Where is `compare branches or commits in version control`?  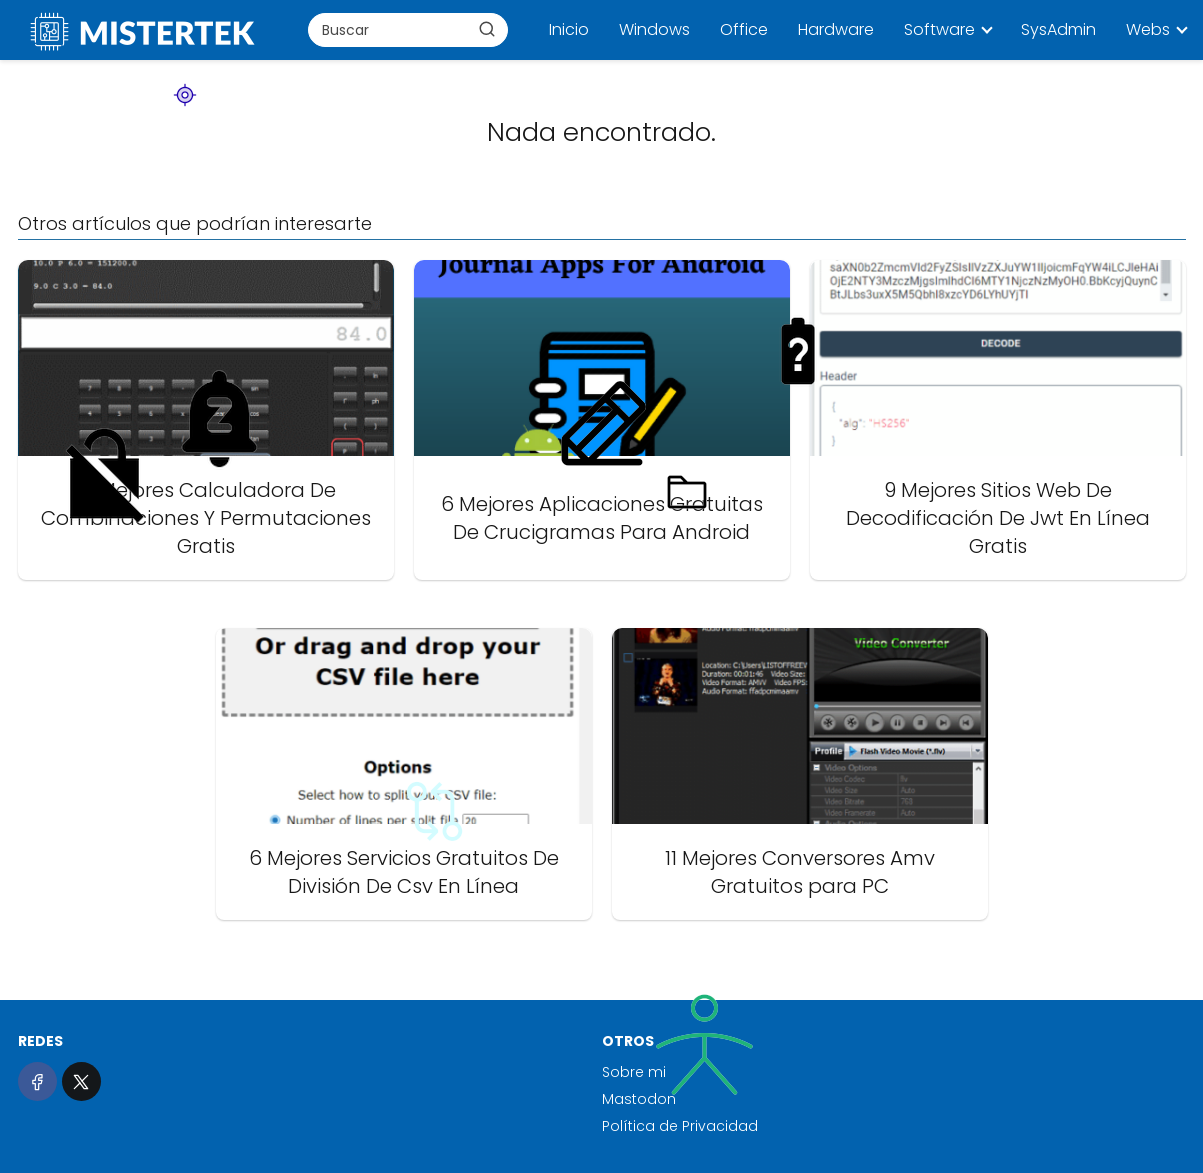 compare branches or commits in version control is located at coordinates (434, 809).